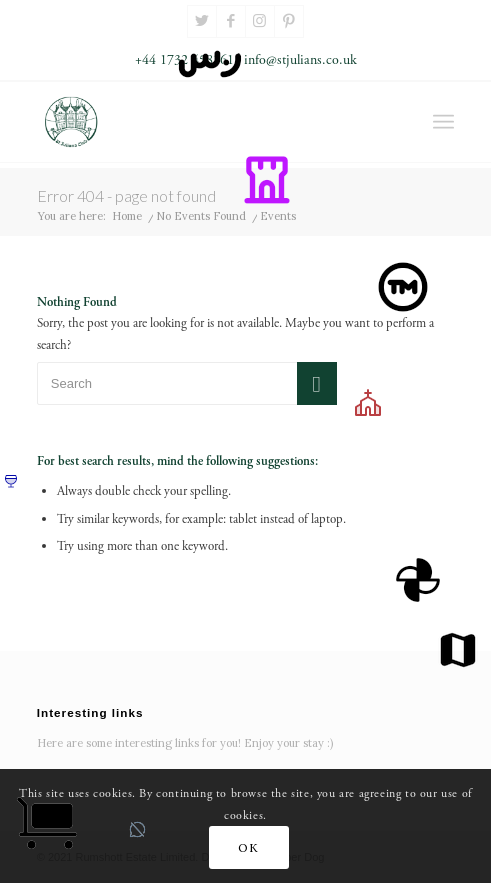 This screenshot has width=491, height=883. Describe the element at coordinates (137, 829) in the screenshot. I see `mute or disable chat notifications` at that location.